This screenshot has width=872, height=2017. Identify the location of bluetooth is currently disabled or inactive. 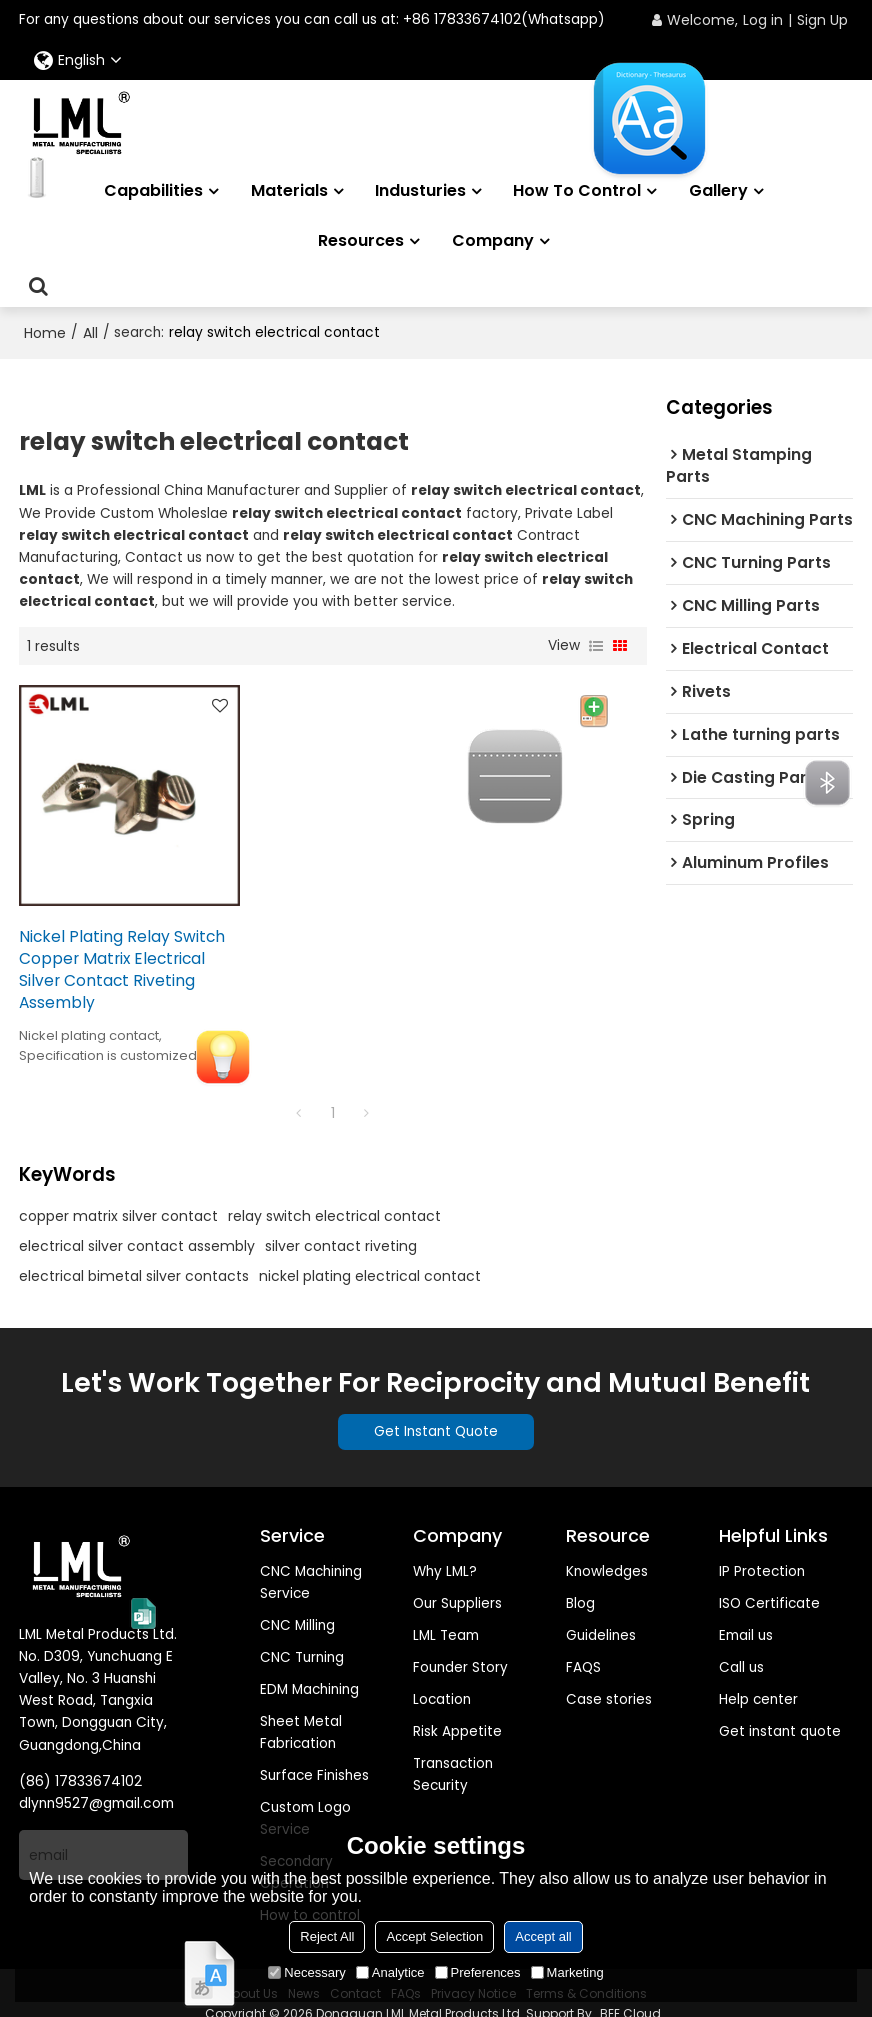
(827, 783).